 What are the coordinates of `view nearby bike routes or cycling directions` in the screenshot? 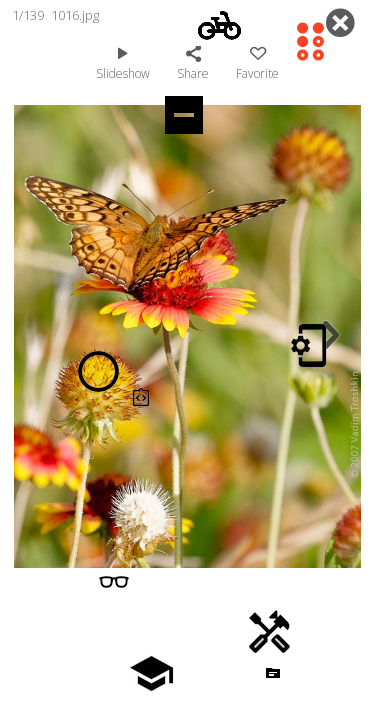 It's located at (219, 25).